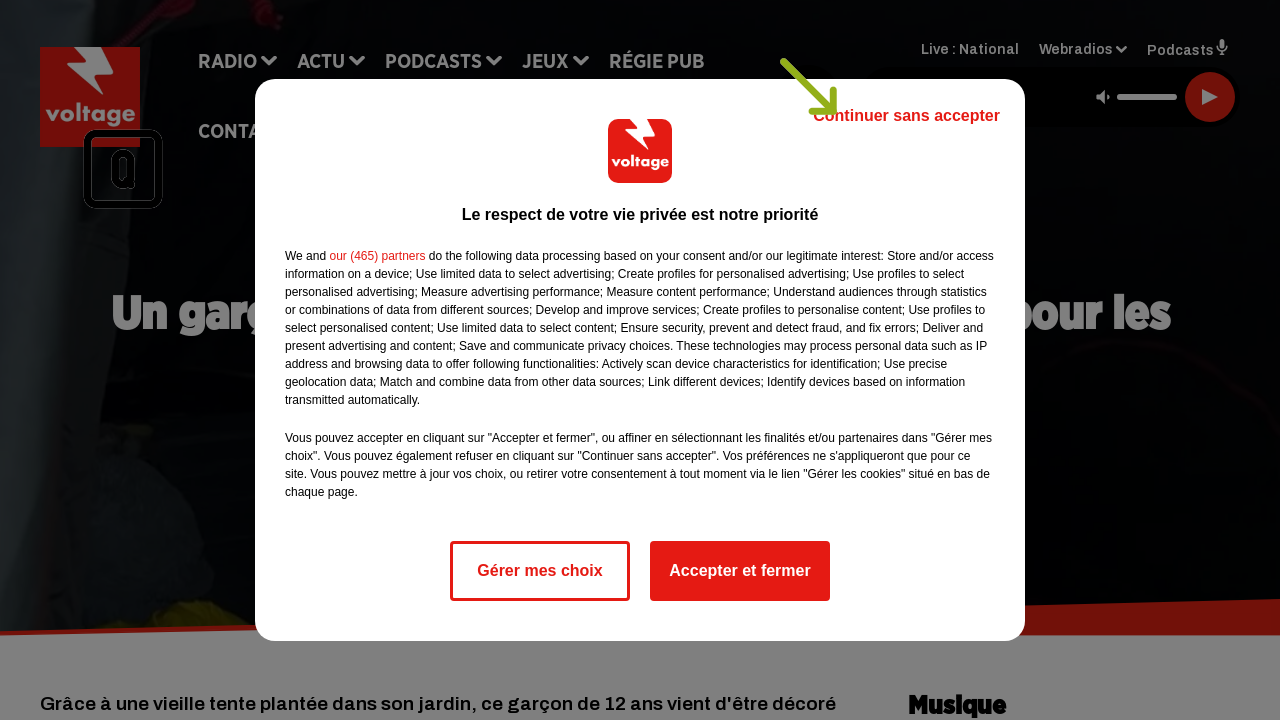 This screenshot has width=1280, height=720. I want to click on represents the letter Q in a keyboard or text input, so click(123, 169).